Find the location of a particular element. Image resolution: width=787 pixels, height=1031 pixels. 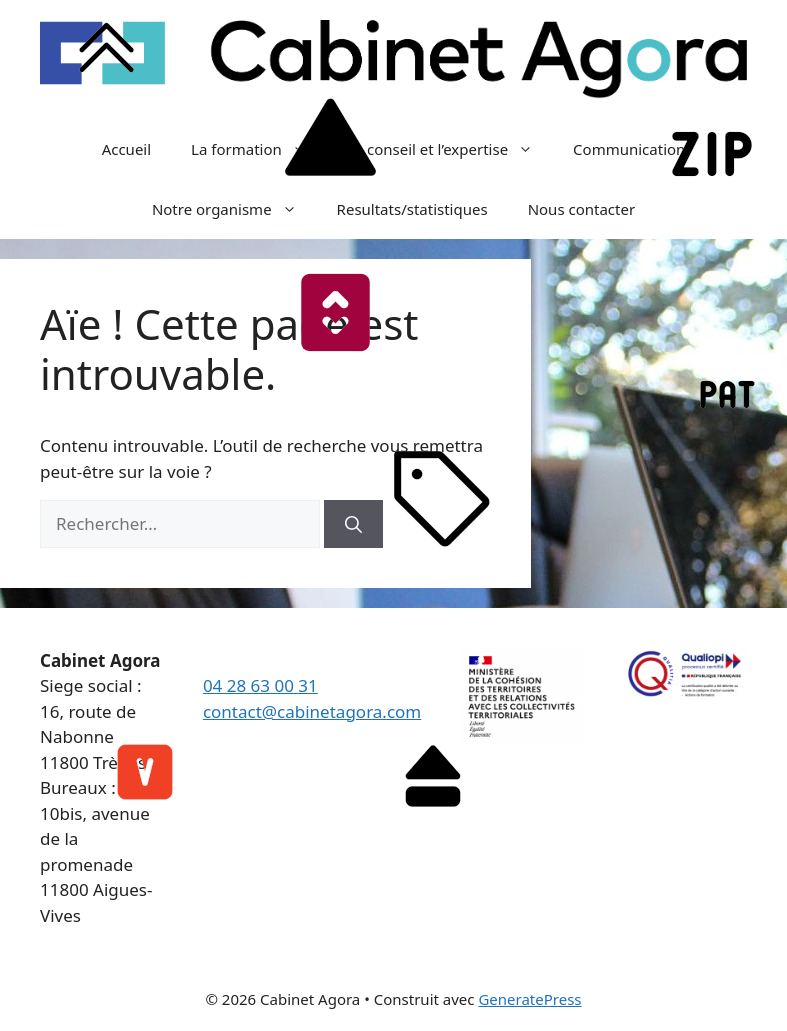

vercel platform logo is located at coordinates (330, 139).